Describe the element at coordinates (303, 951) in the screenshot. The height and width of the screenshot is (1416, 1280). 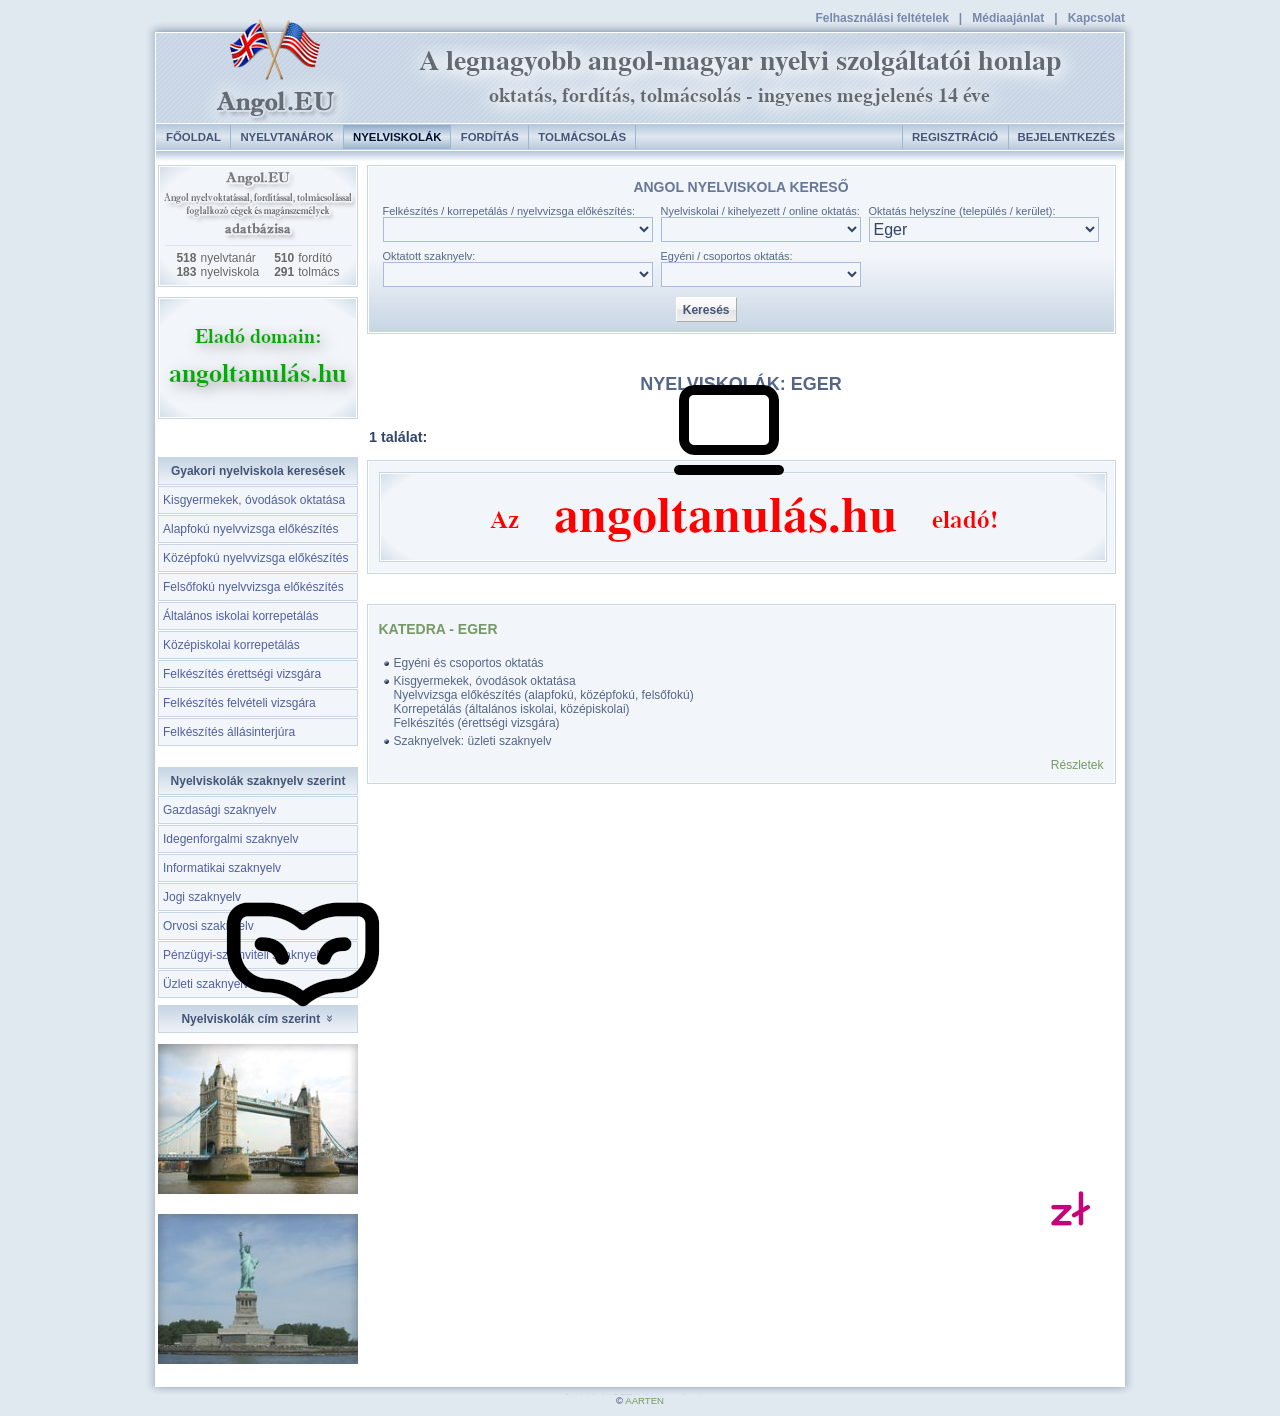
I see `enable incognito or private browsing mode` at that location.